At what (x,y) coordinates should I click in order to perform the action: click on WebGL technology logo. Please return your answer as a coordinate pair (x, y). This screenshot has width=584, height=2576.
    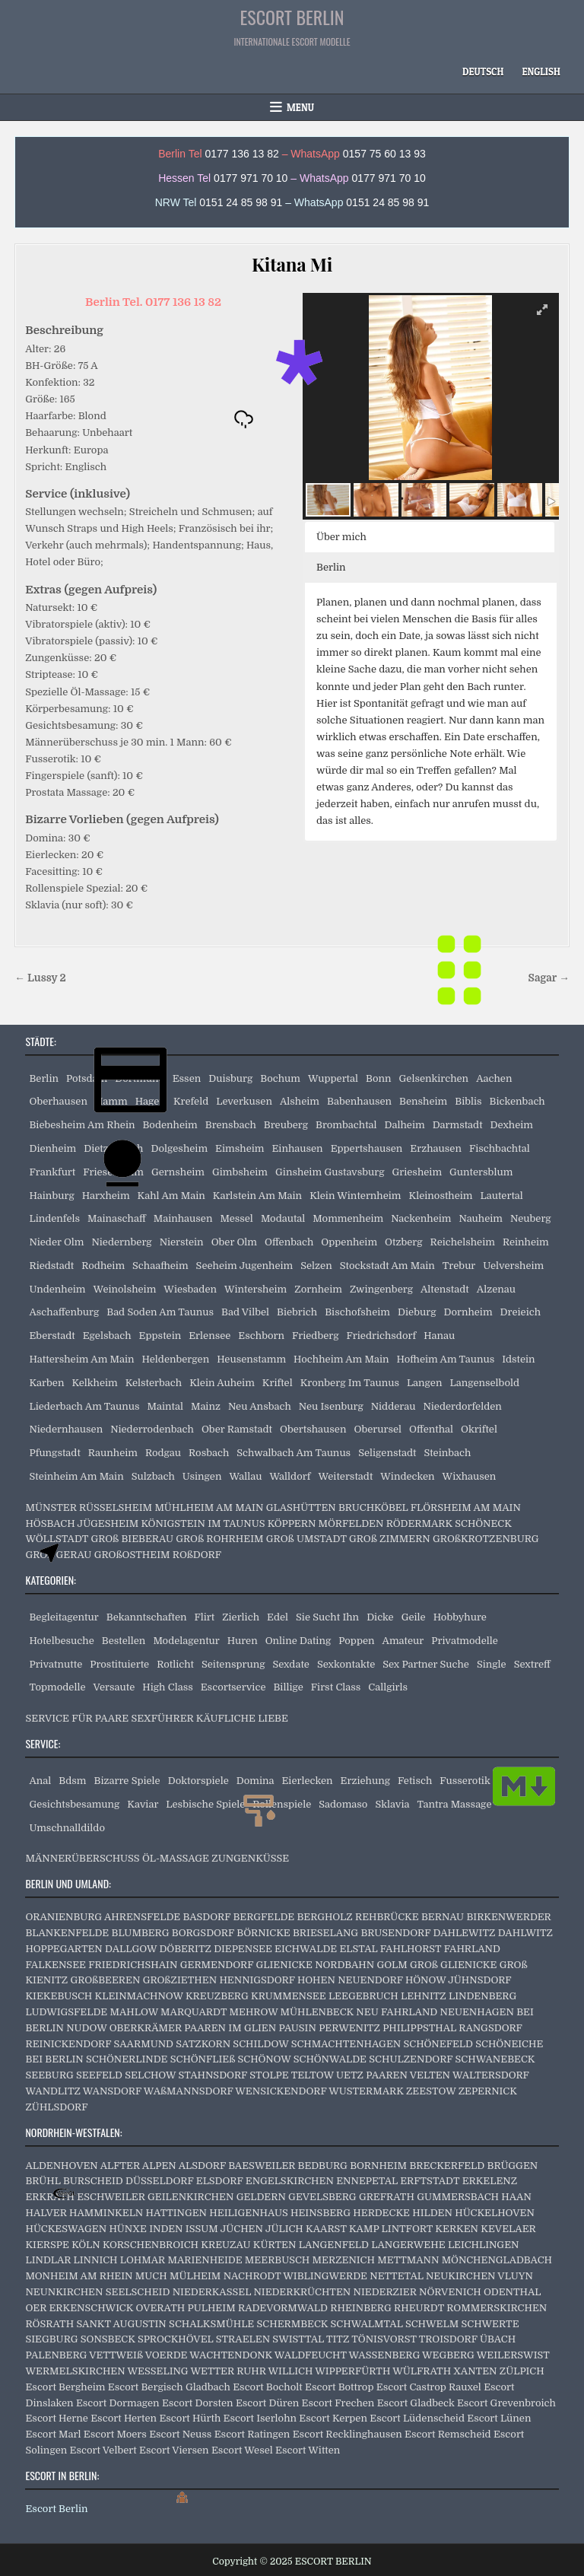
    Looking at the image, I should click on (65, 2193).